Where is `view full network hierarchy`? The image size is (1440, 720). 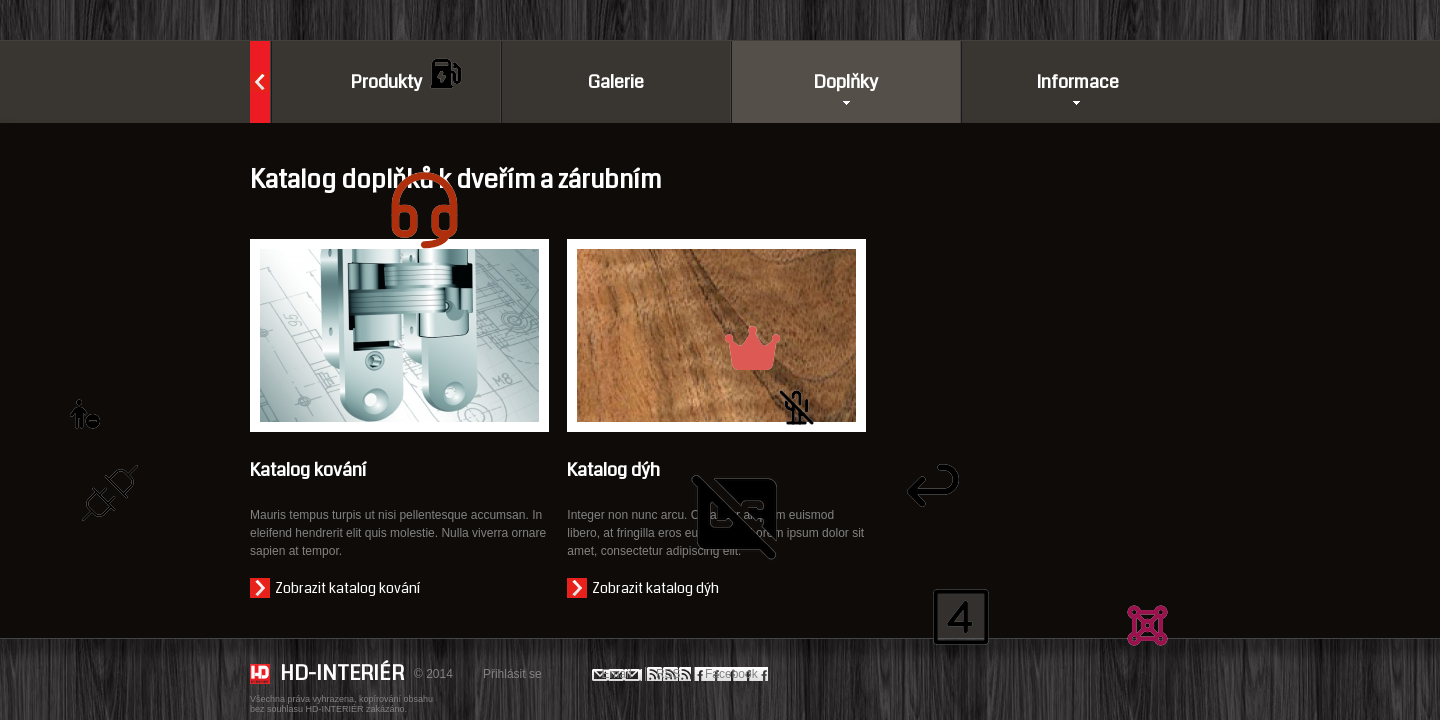
view full network hierarchy is located at coordinates (1147, 625).